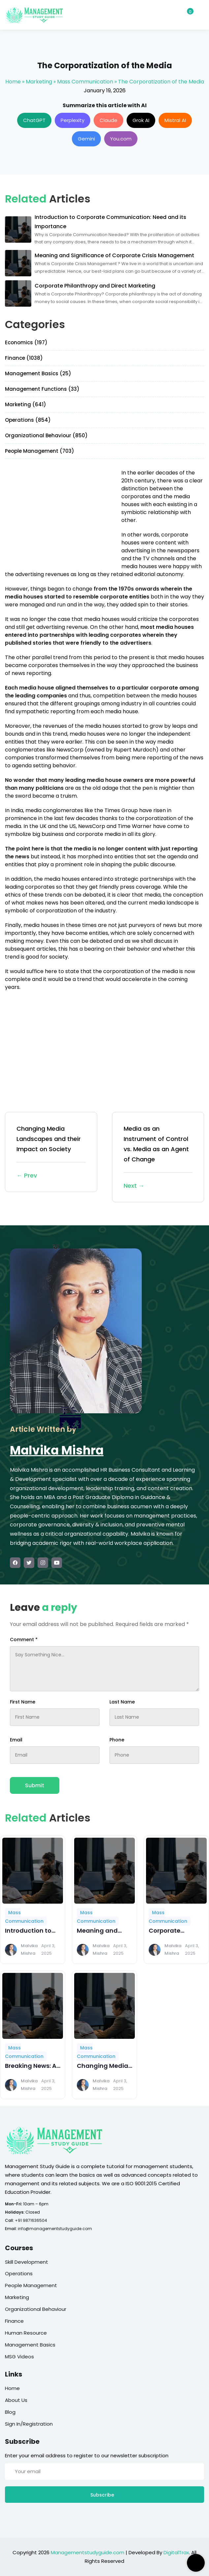 The height and width of the screenshot is (2576, 209). Describe the element at coordinates (56, 1247) in the screenshot. I see `indicates a security threat or danger warning` at that location.